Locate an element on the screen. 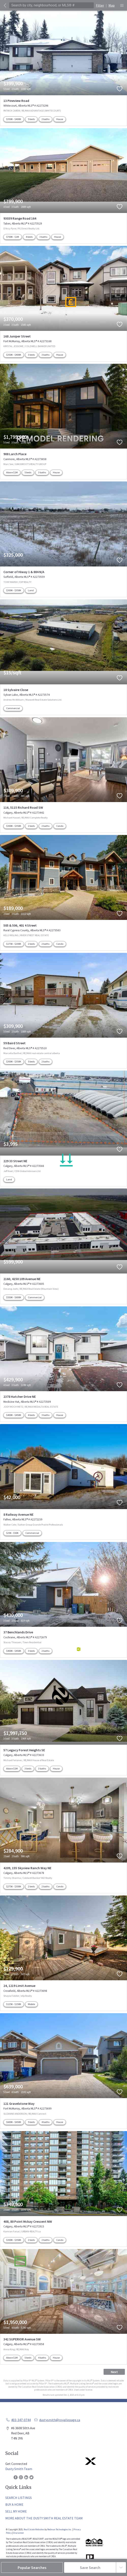 This screenshot has height=2576, width=127. view balance in british pounds is located at coordinates (71, 302).